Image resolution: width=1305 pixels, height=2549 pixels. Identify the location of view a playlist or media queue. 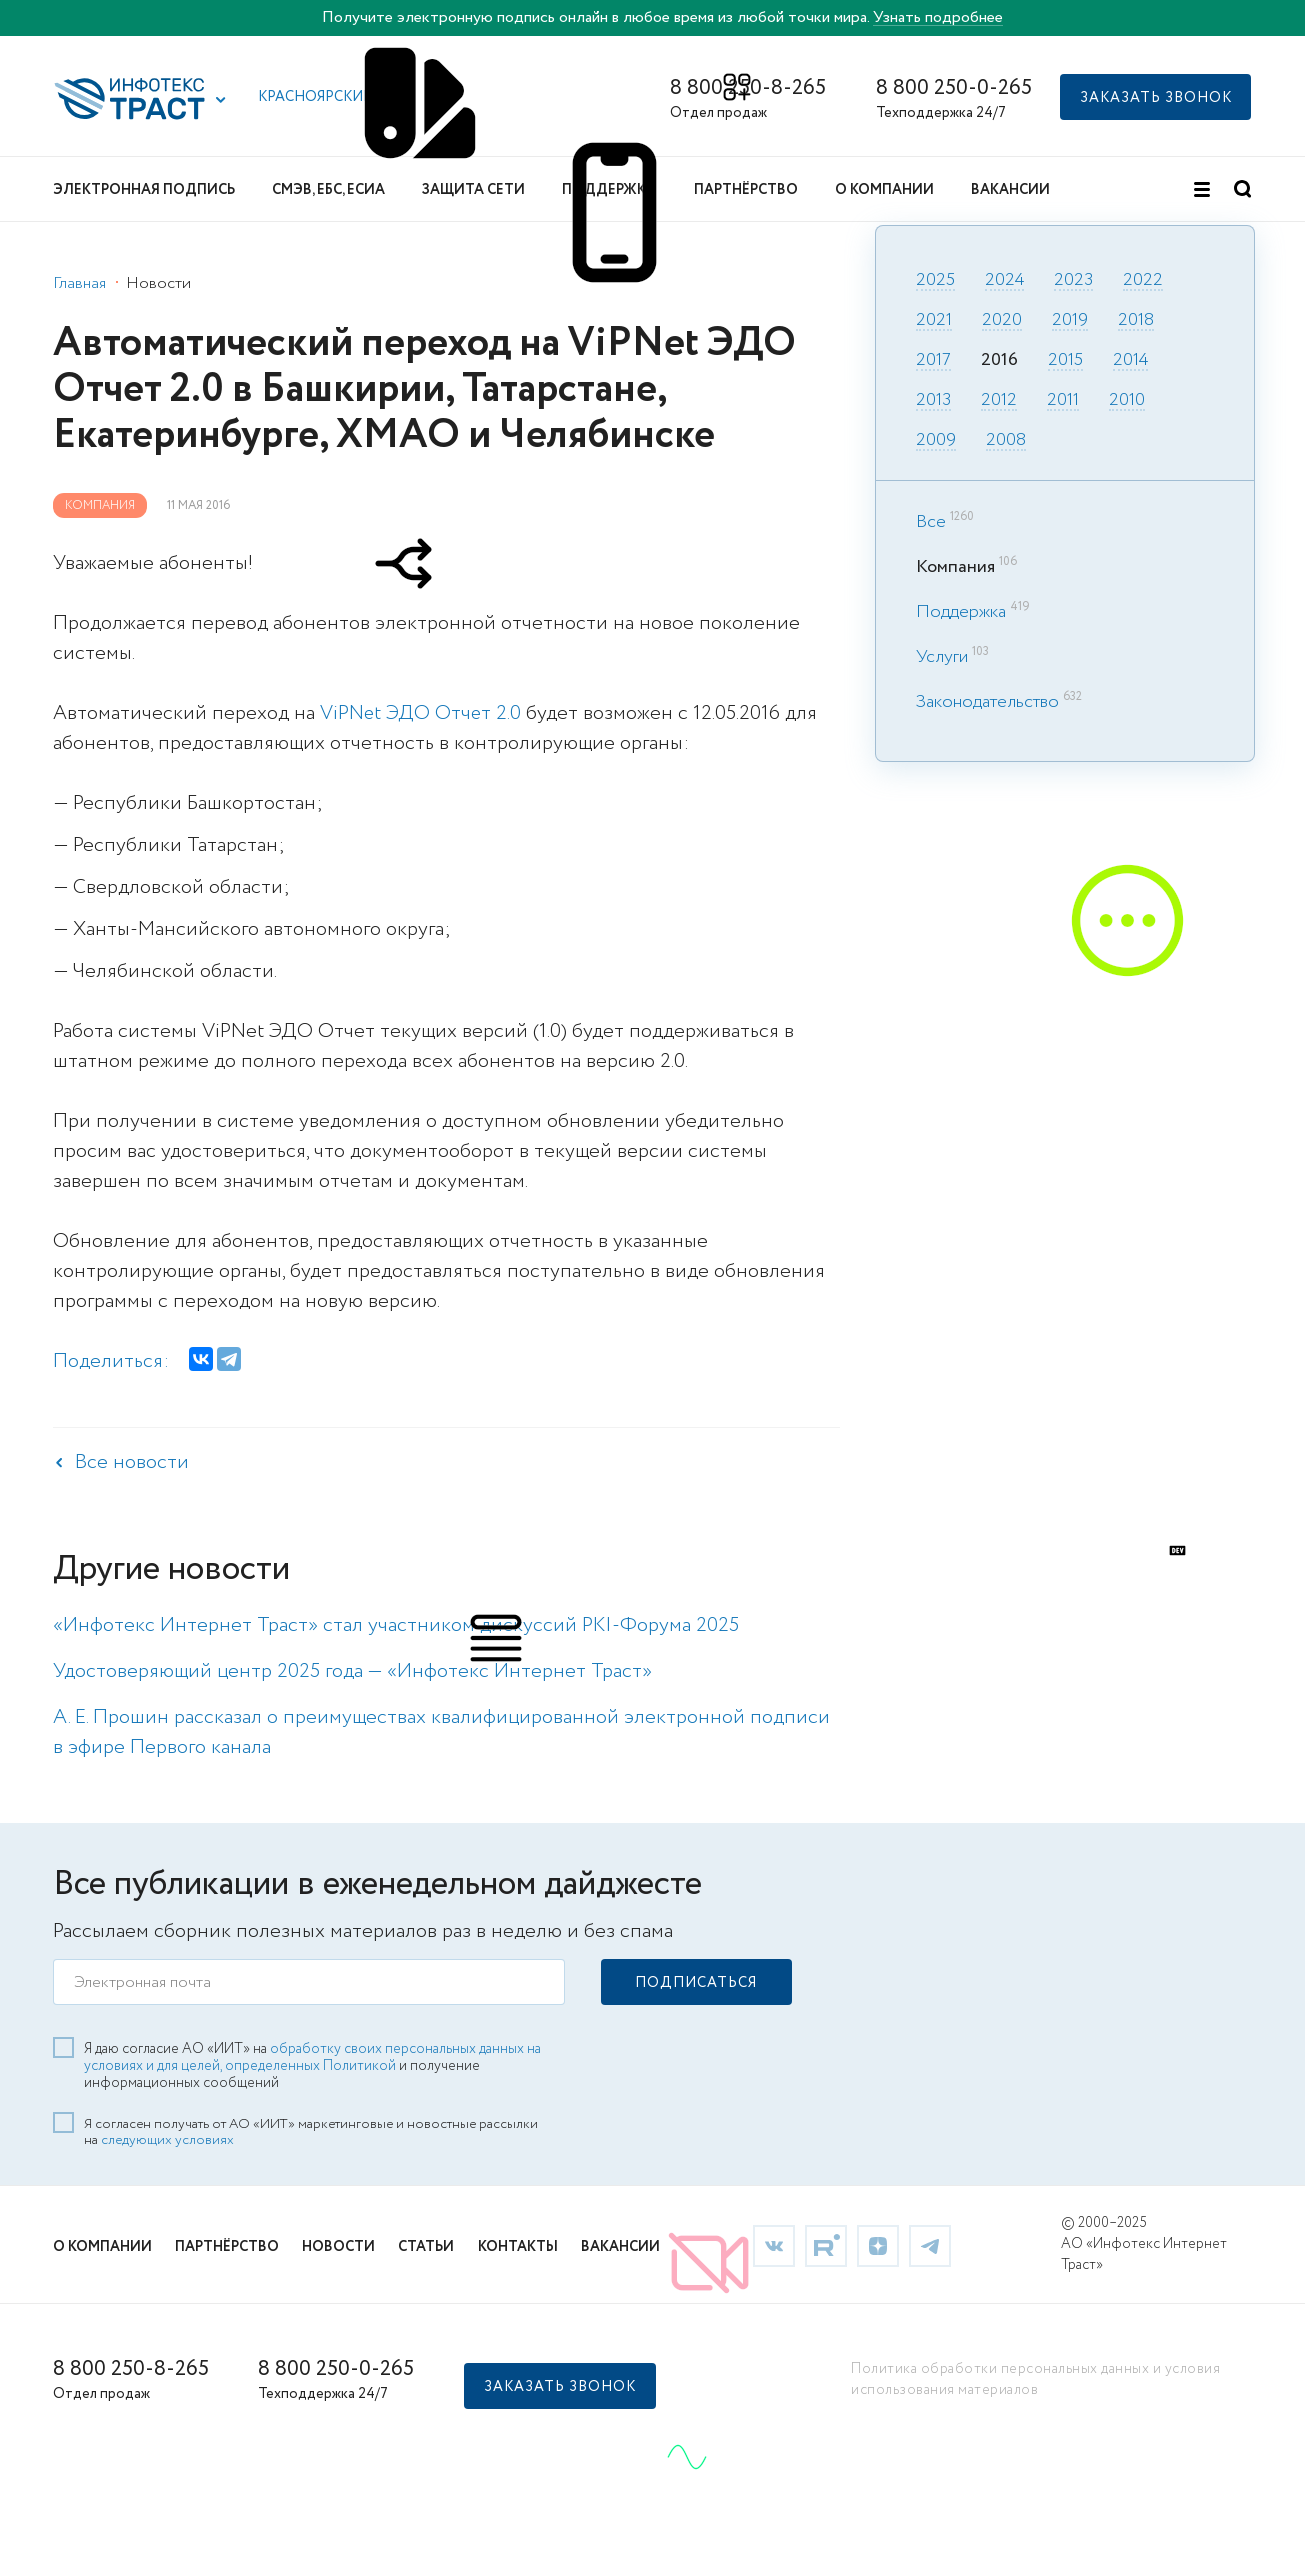
(496, 1638).